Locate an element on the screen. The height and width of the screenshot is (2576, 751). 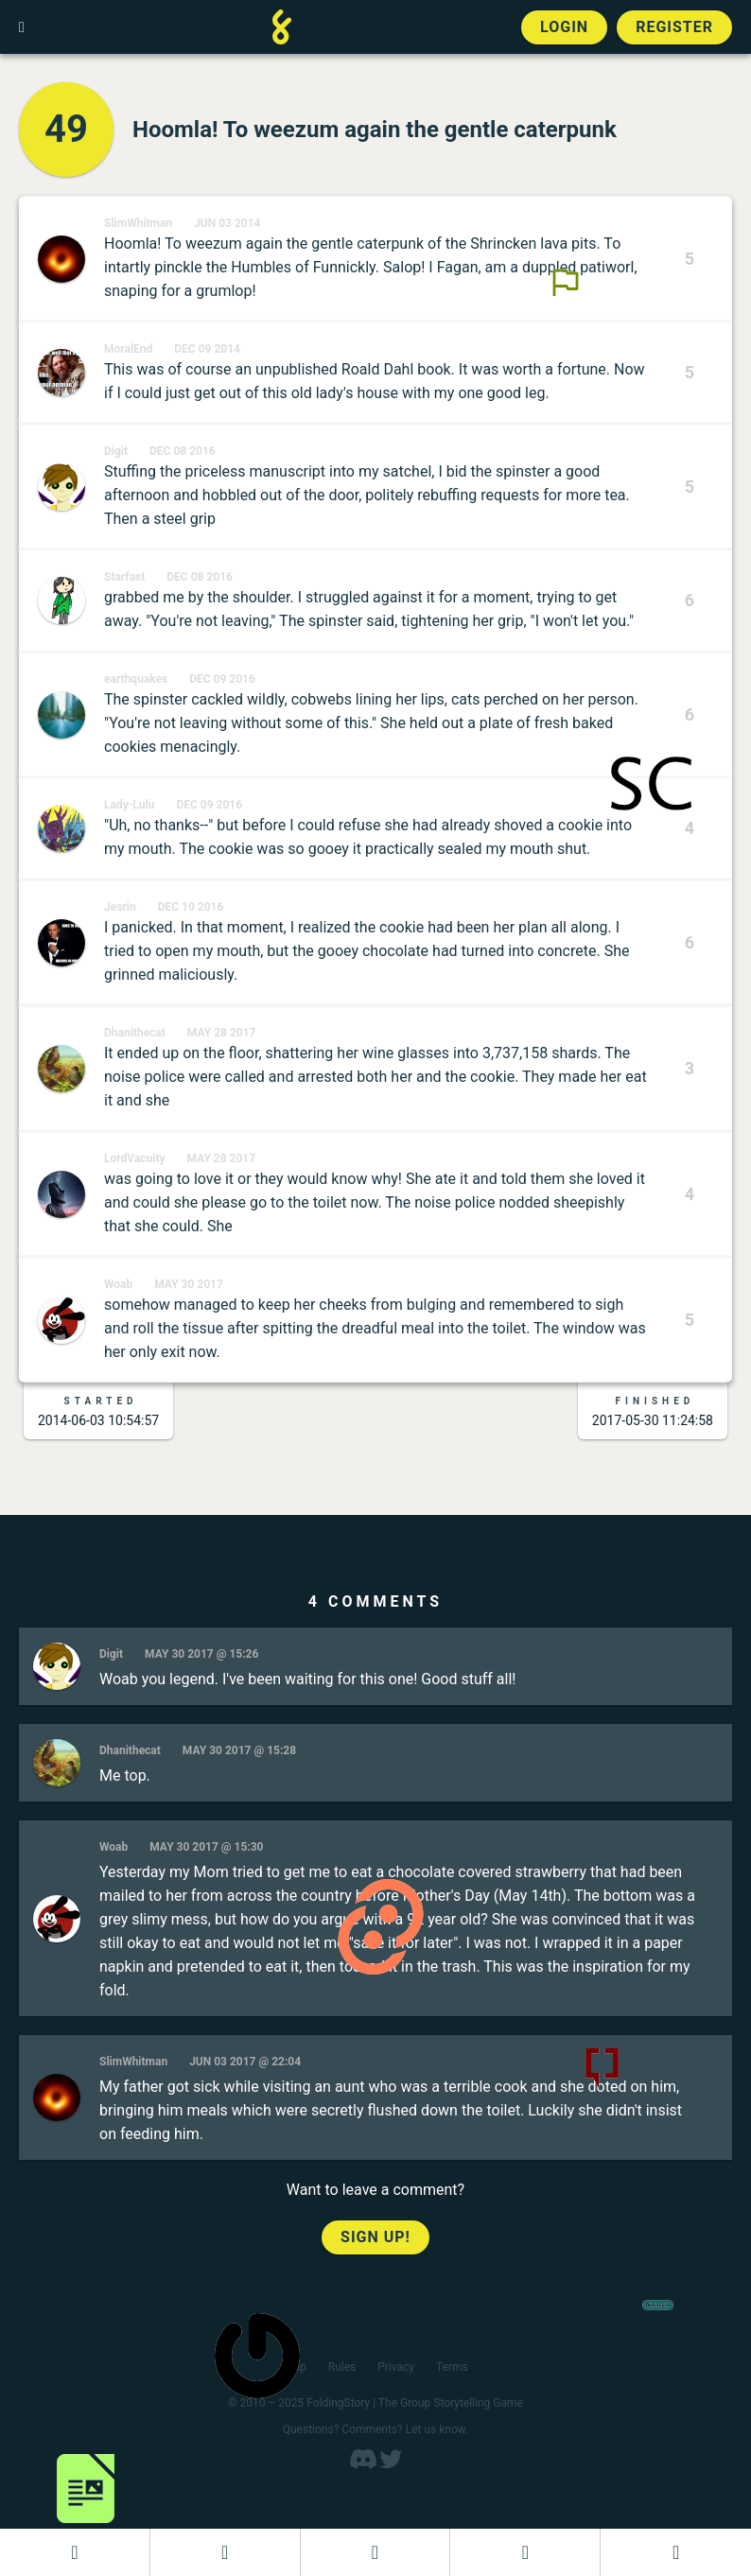
flag an item for review or attention is located at coordinates (566, 282).